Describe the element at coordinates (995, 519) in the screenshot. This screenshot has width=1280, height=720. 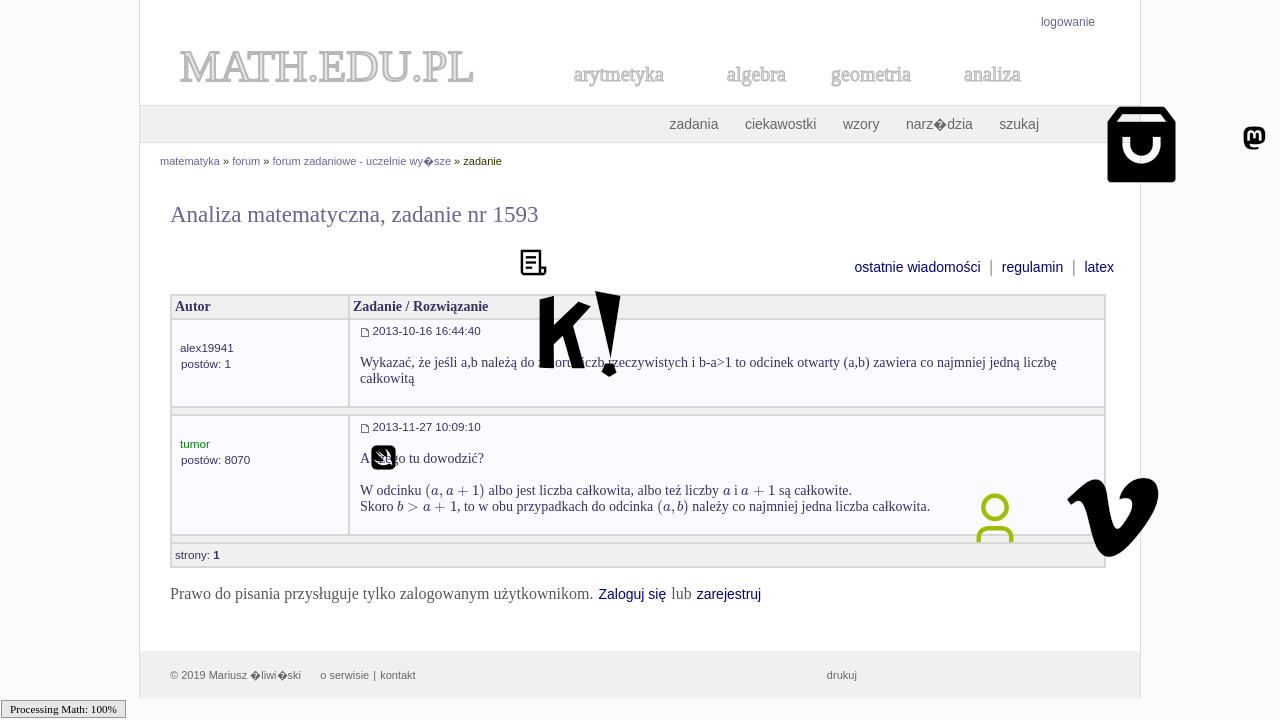
I see `view your profile` at that location.